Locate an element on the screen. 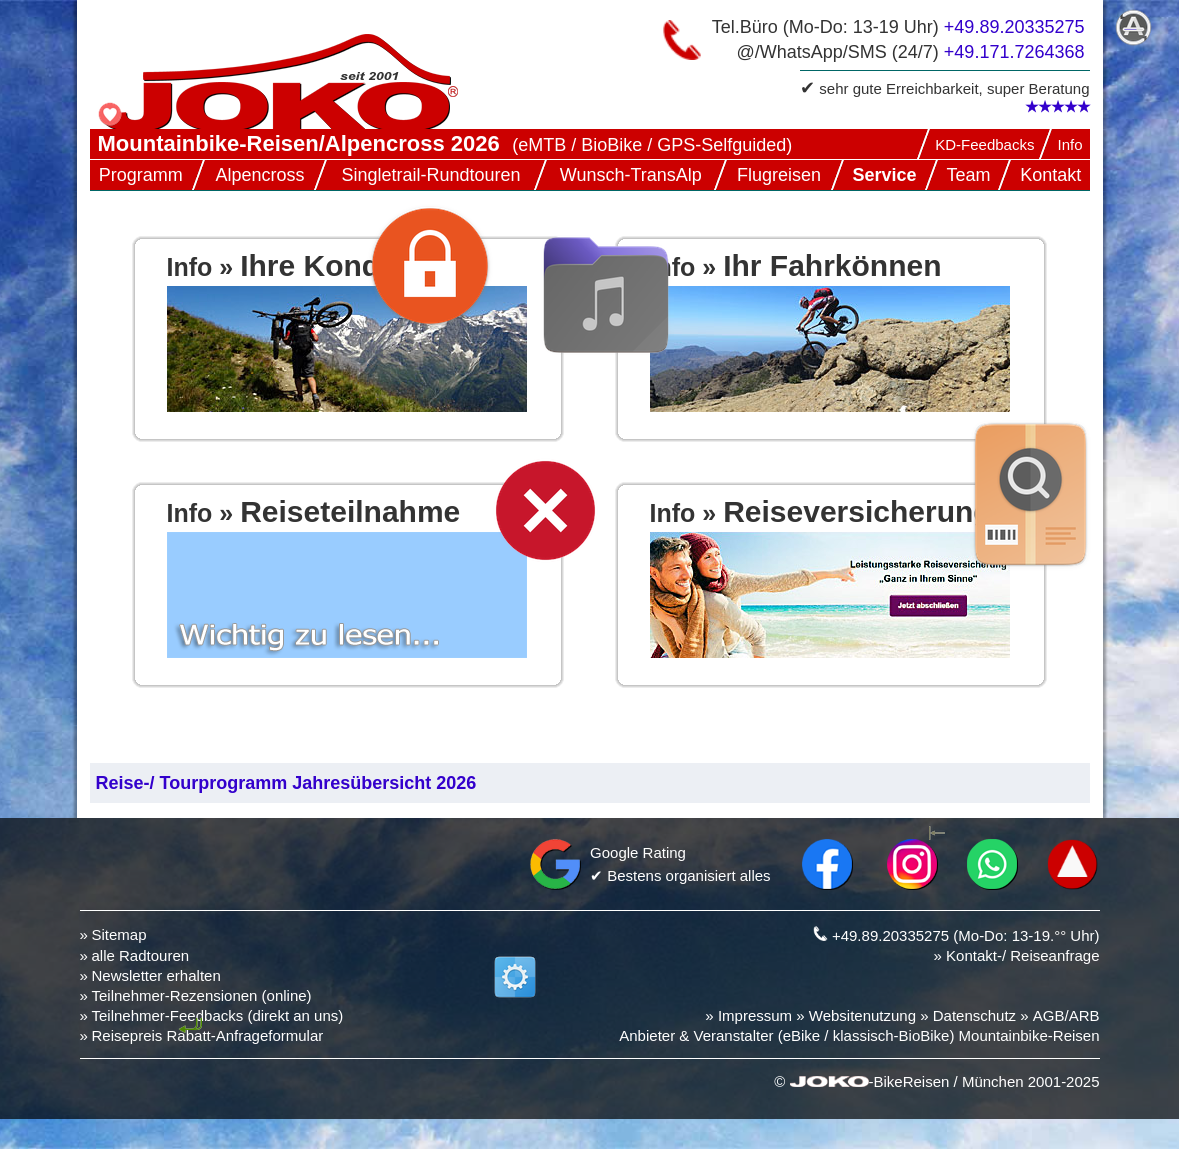  windows installer package file is located at coordinates (515, 977).